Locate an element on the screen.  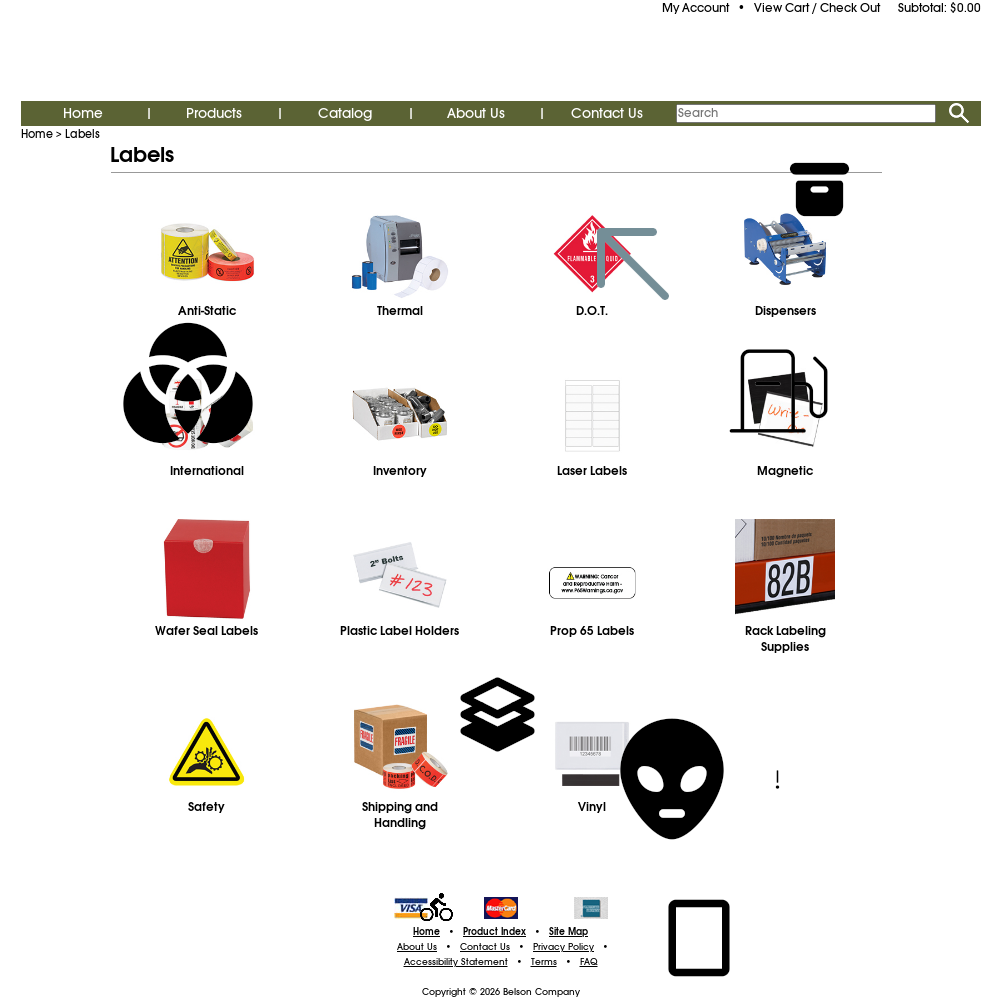
get cycling directions is located at coordinates (436, 907).